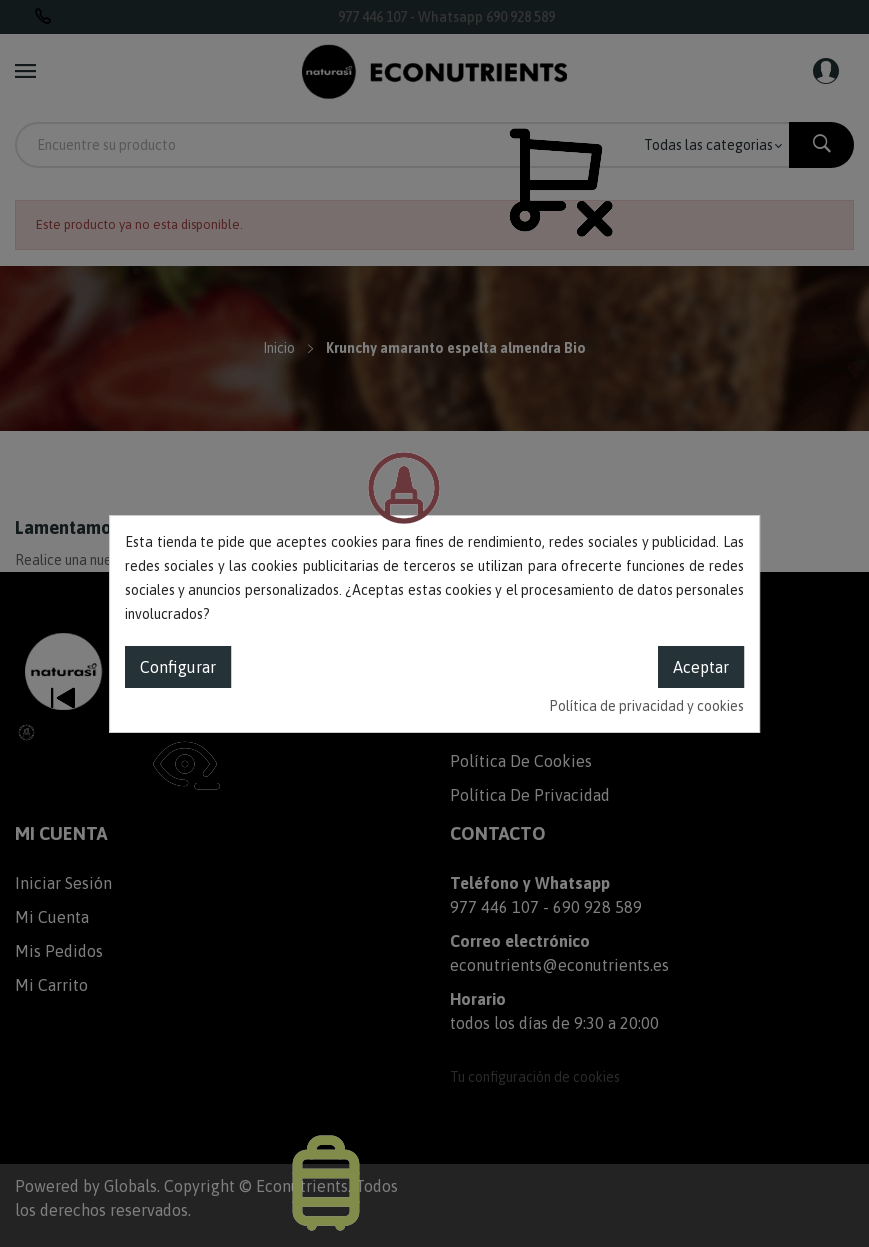 This screenshot has width=869, height=1247. I want to click on reduce visibility or hide content, so click(185, 764).